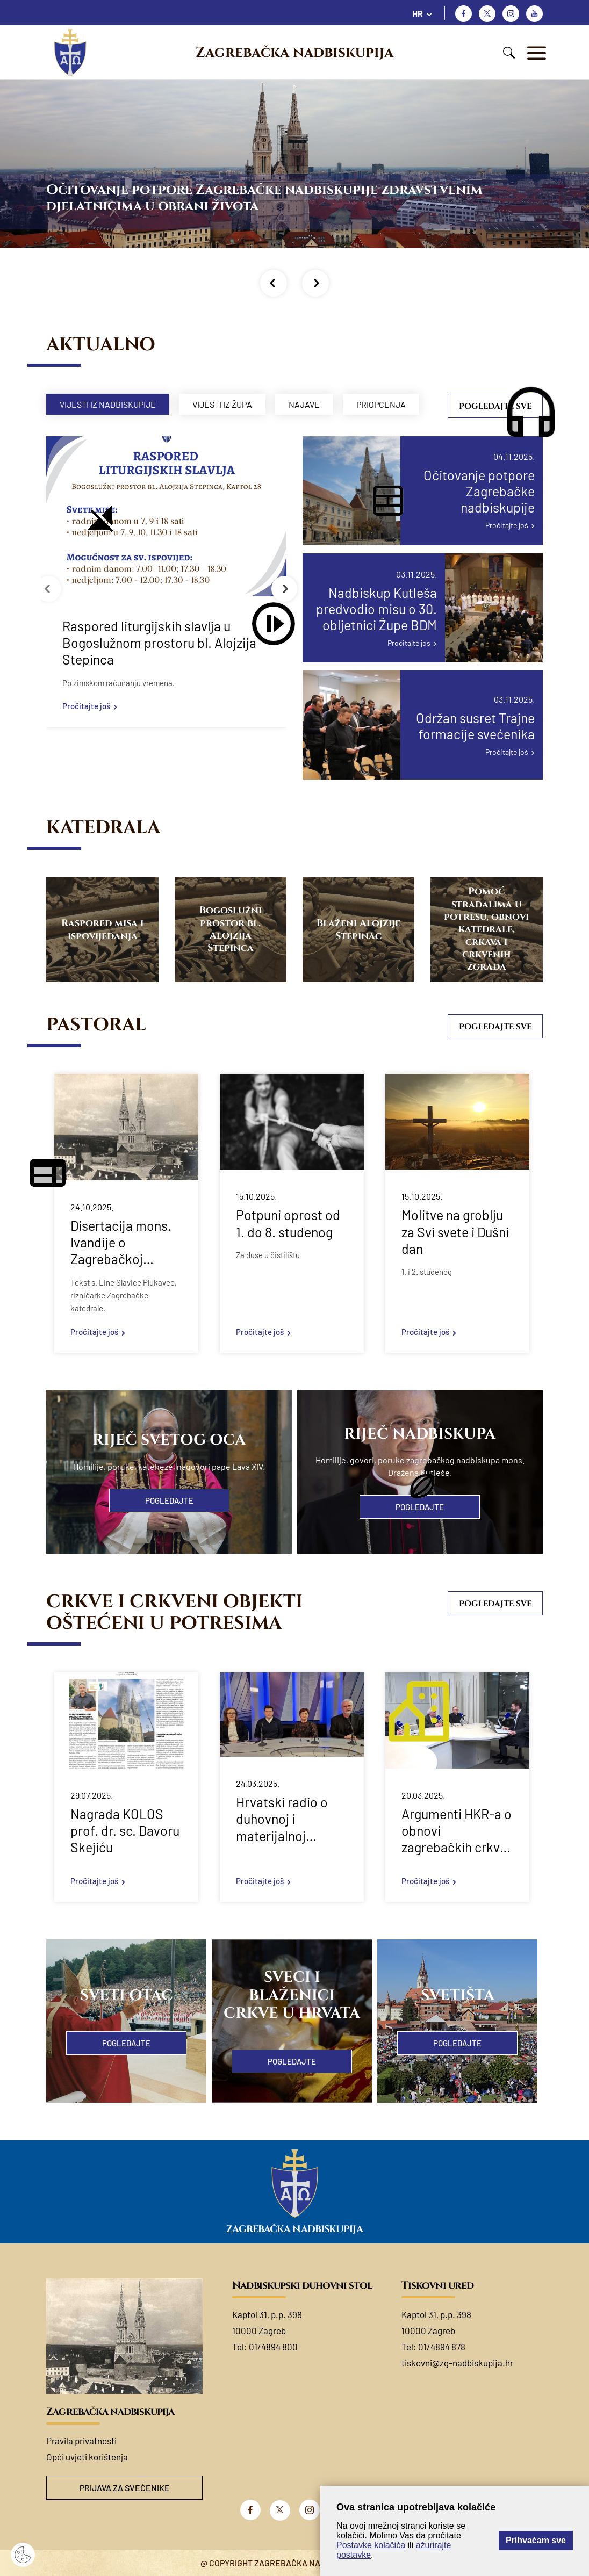  Describe the element at coordinates (48, 1173) in the screenshot. I see `open web browser` at that location.